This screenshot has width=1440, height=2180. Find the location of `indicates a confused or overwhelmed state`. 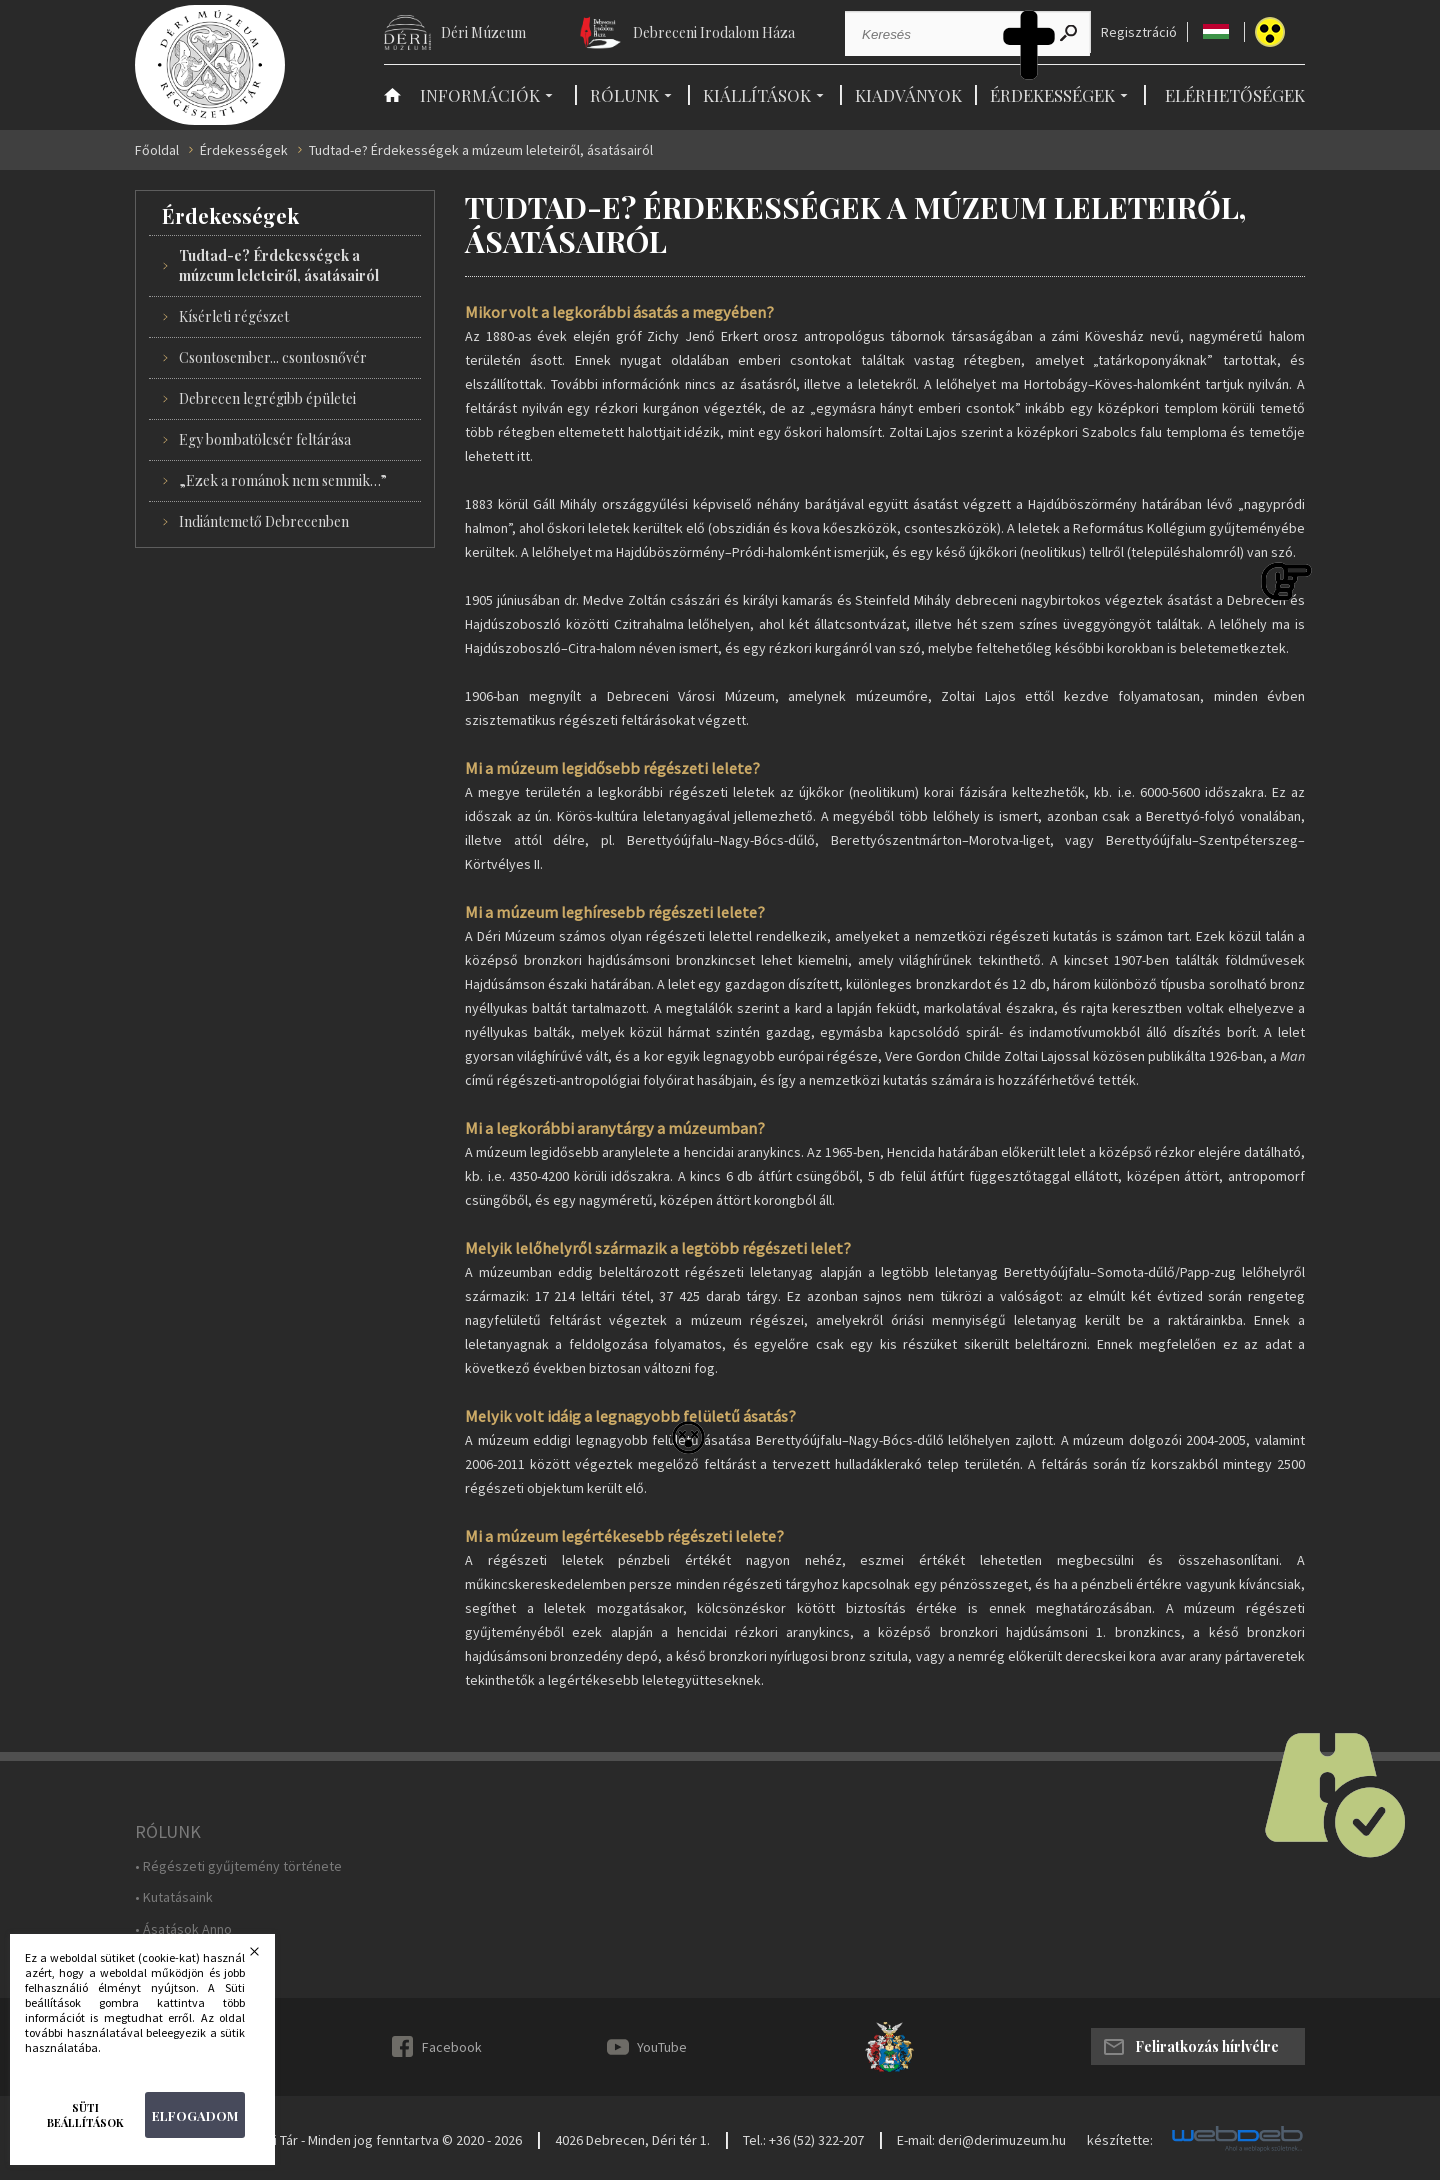

indicates a confused or overwhelmed state is located at coordinates (688, 1437).